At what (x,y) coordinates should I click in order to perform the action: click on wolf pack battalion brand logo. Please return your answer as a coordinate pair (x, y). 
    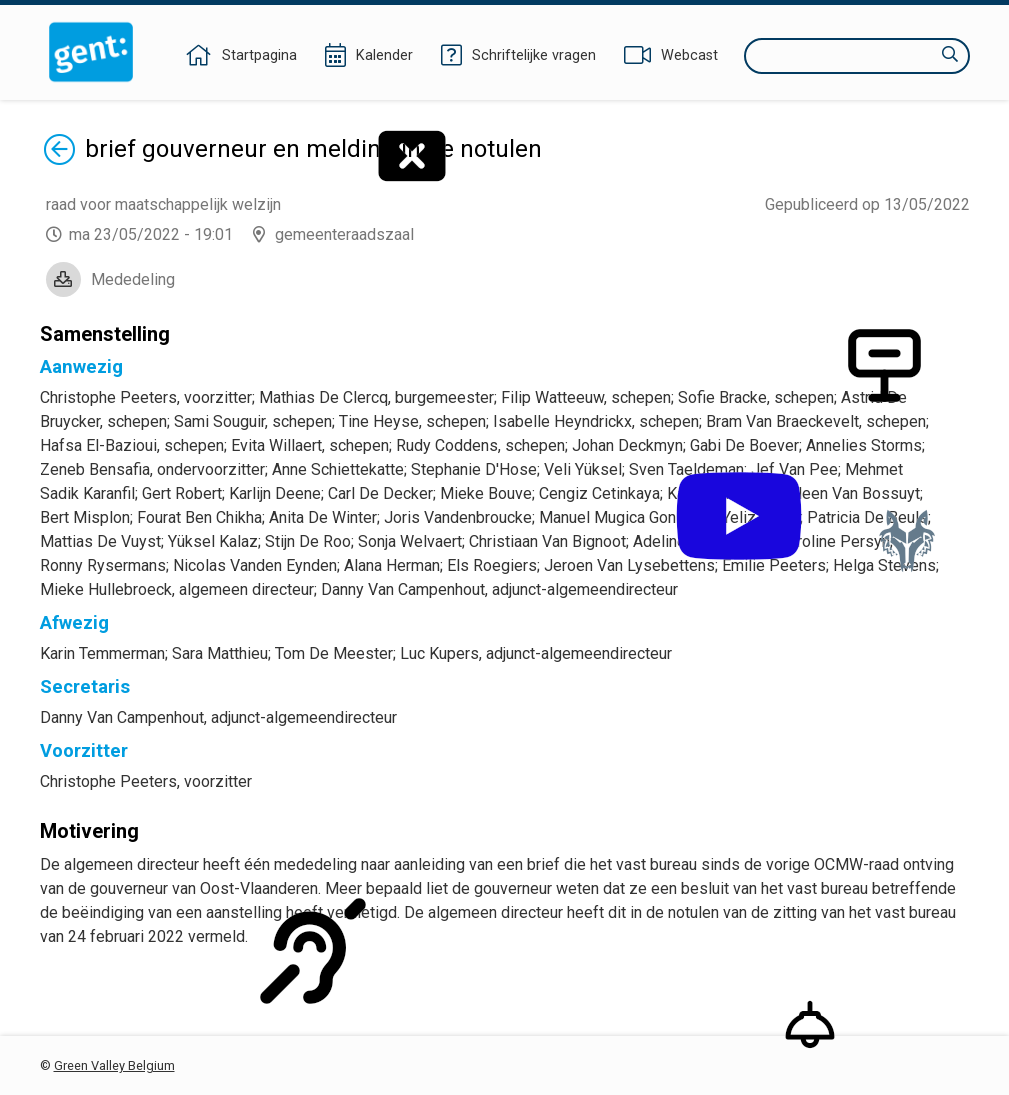
    Looking at the image, I should click on (907, 541).